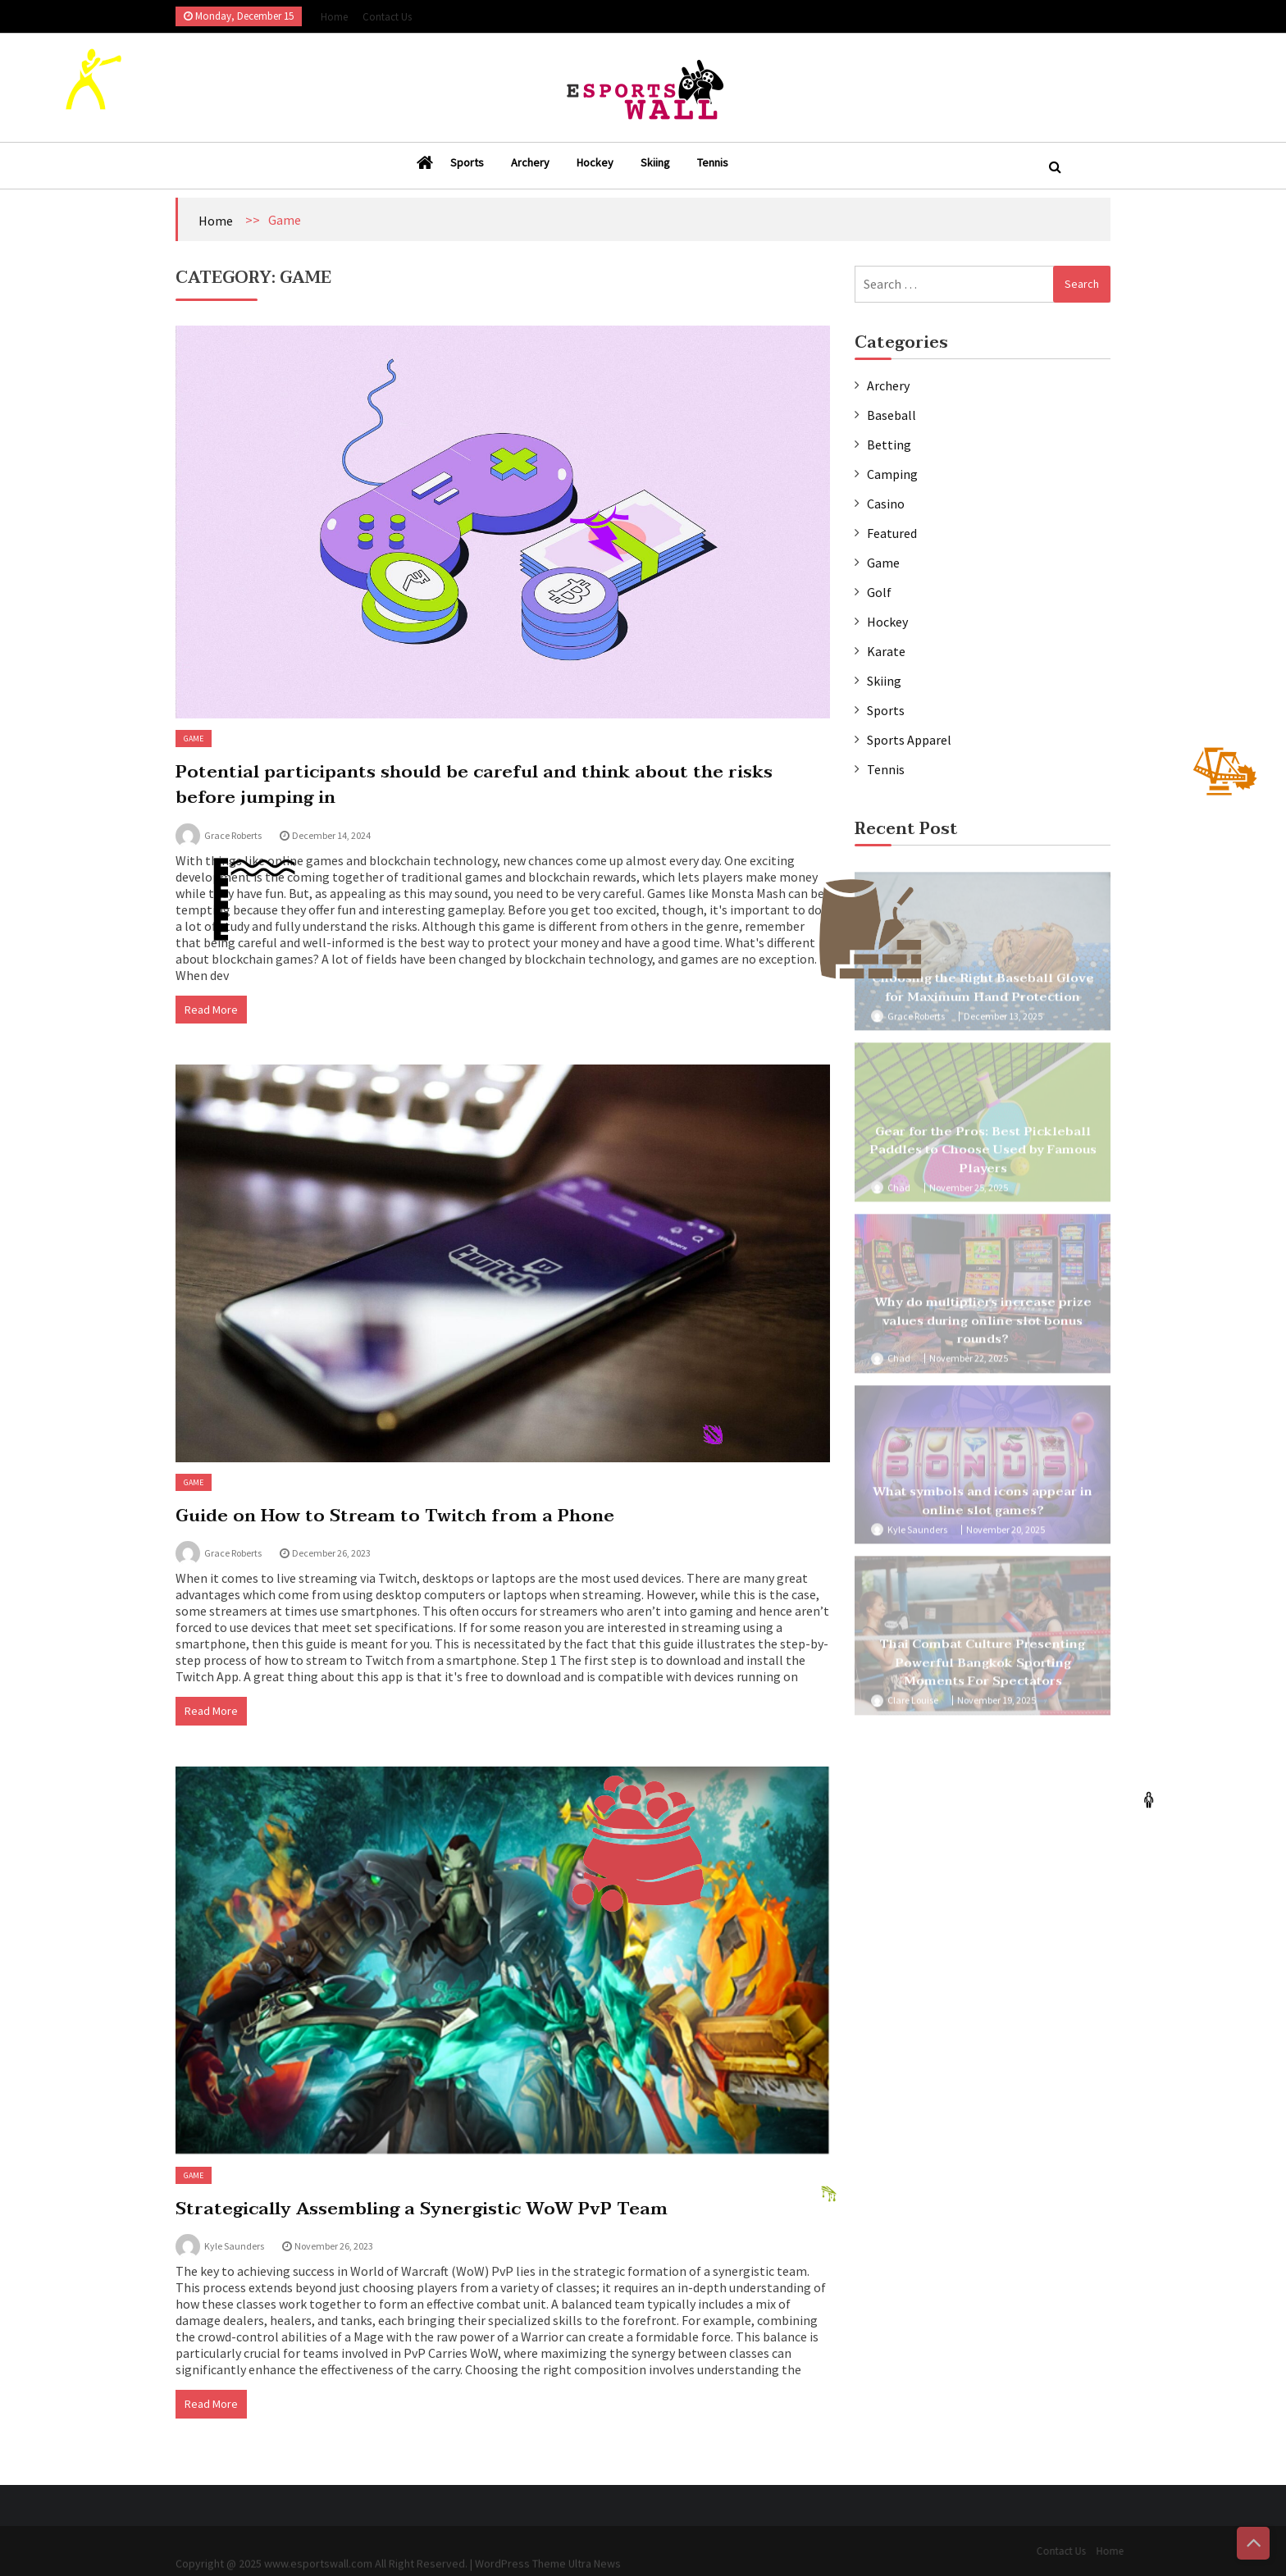  What do you see at coordinates (600, 533) in the screenshot?
I see `indicates thunderstorm or severe weather alert` at bounding box center [600, 533].